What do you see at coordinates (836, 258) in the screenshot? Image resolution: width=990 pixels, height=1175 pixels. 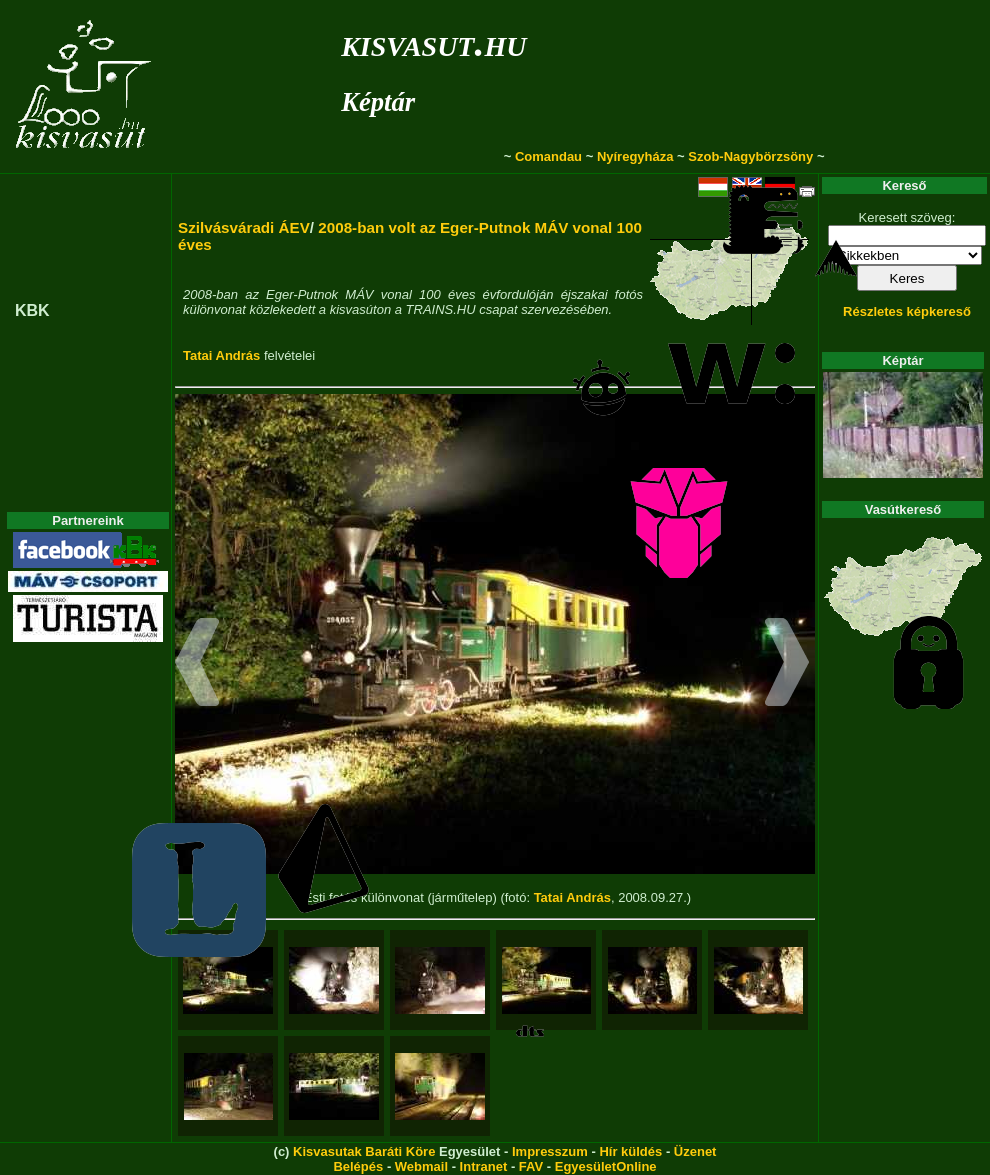 I see `launch ardour digital audio workstation` at bounding box center [836, 258].